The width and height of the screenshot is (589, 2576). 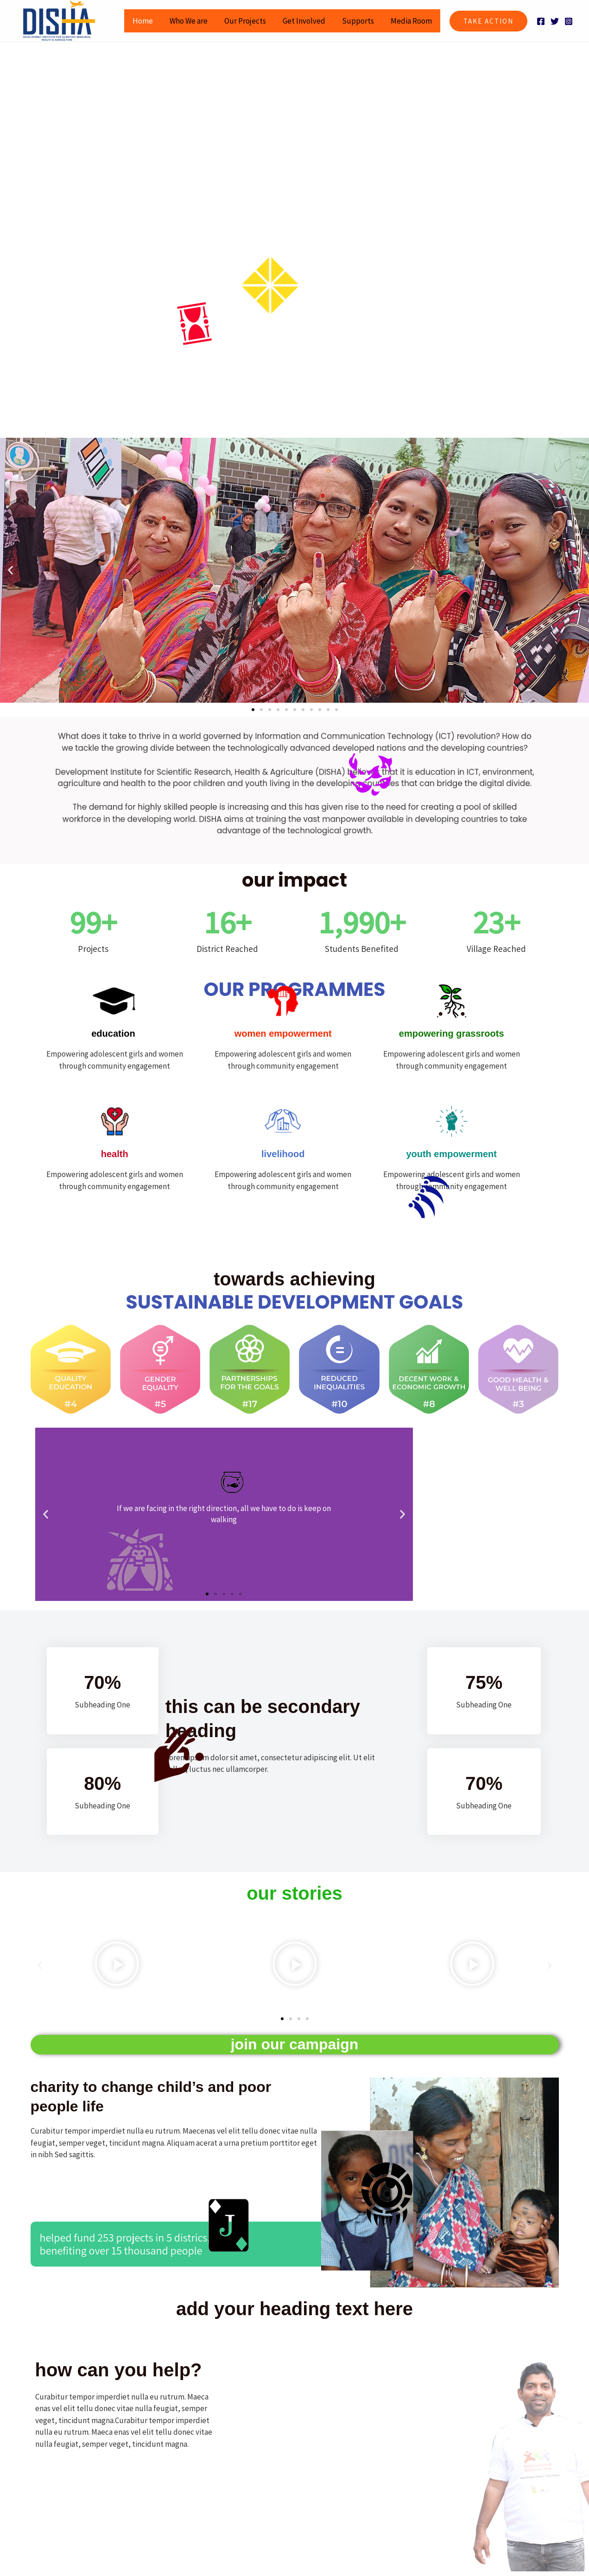 What do you see at coordinates (270, 285) in the screenshot?
I see `toggle grid or quadrant view` at bounding box center [270, 285].